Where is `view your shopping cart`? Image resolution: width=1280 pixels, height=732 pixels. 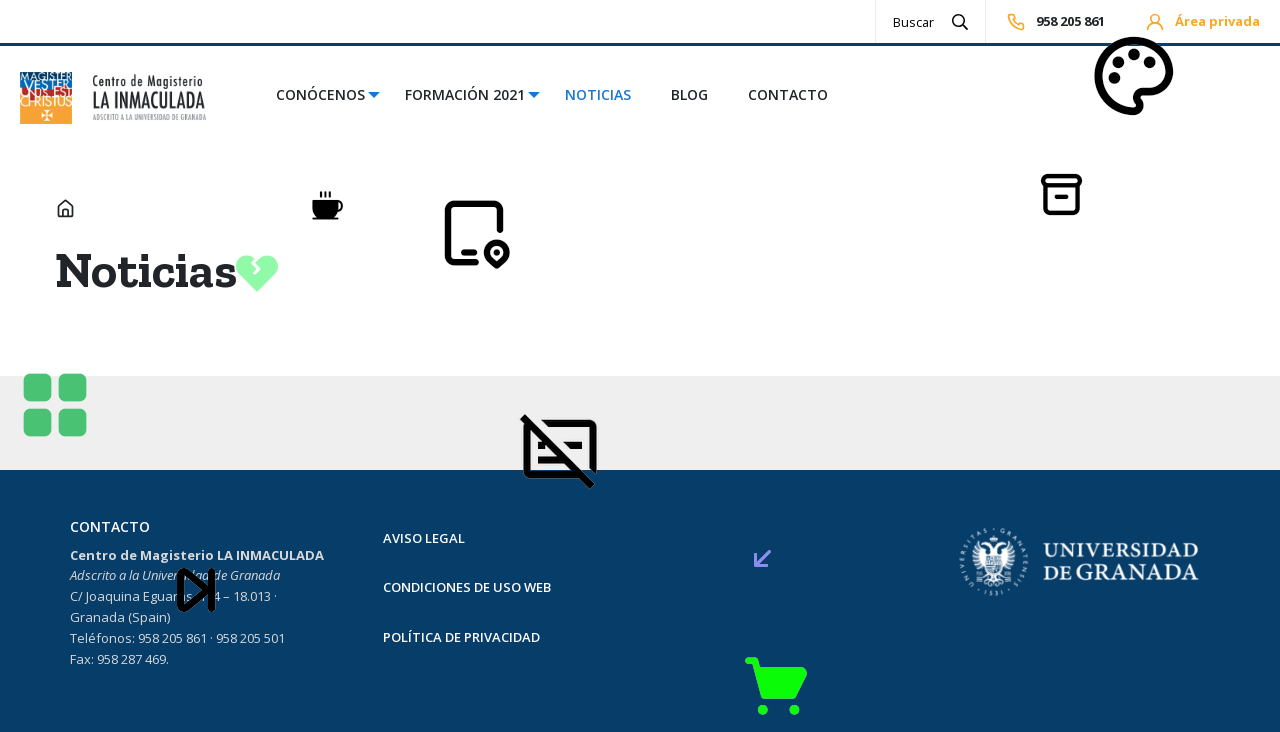
view your shopping cart is located at coordinates (777, 686).